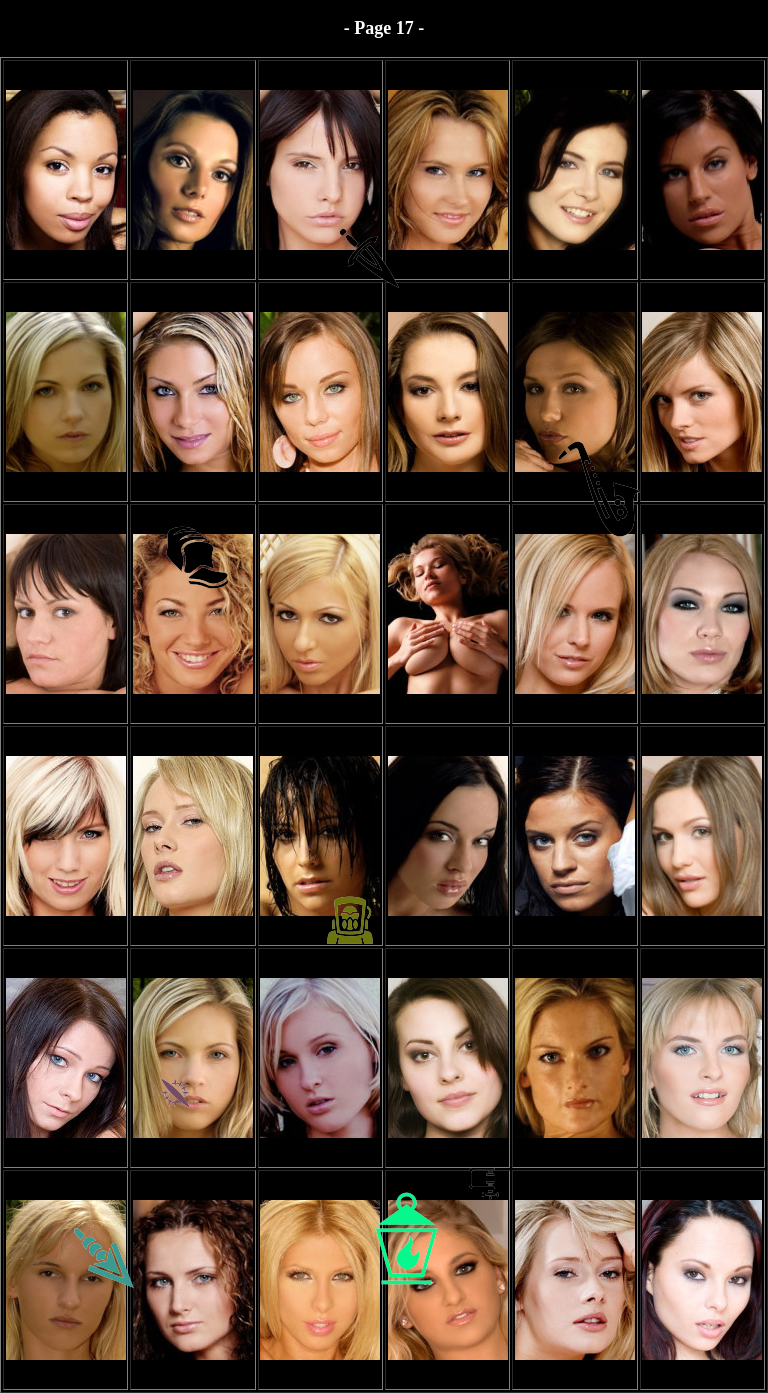 Image resolution: width=768 pixels, height=1393 pixels. I want to click on bread or bakery item in a cooking game, so click(197, 558).